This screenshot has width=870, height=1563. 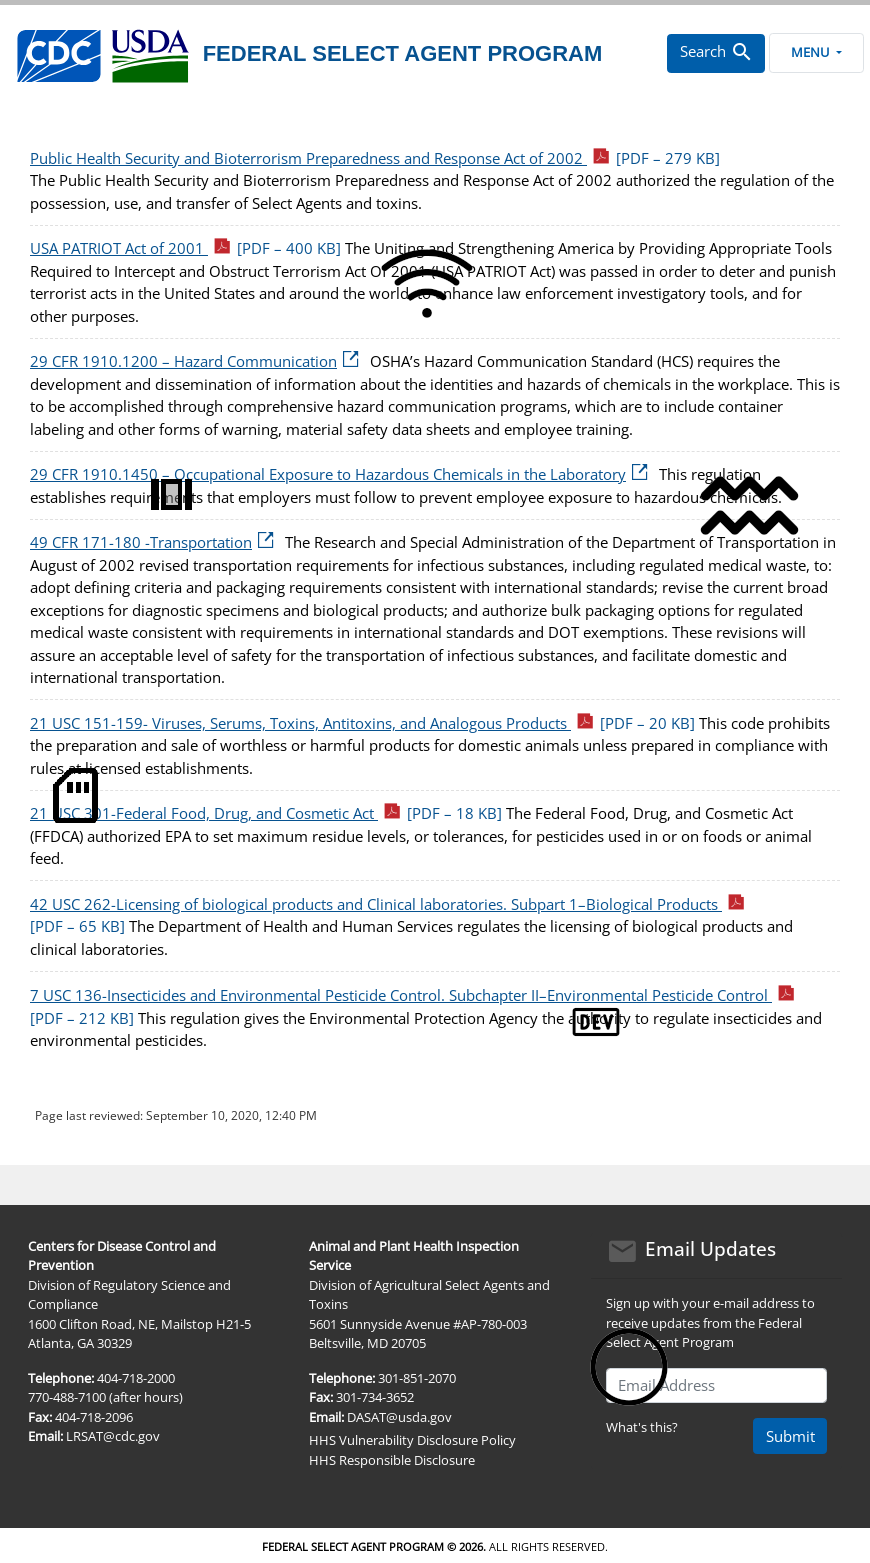 What do you see at coordinates (170, 495) in the screenshot?
I see `switch to array or column view layout` at bounding box center [170, 495].